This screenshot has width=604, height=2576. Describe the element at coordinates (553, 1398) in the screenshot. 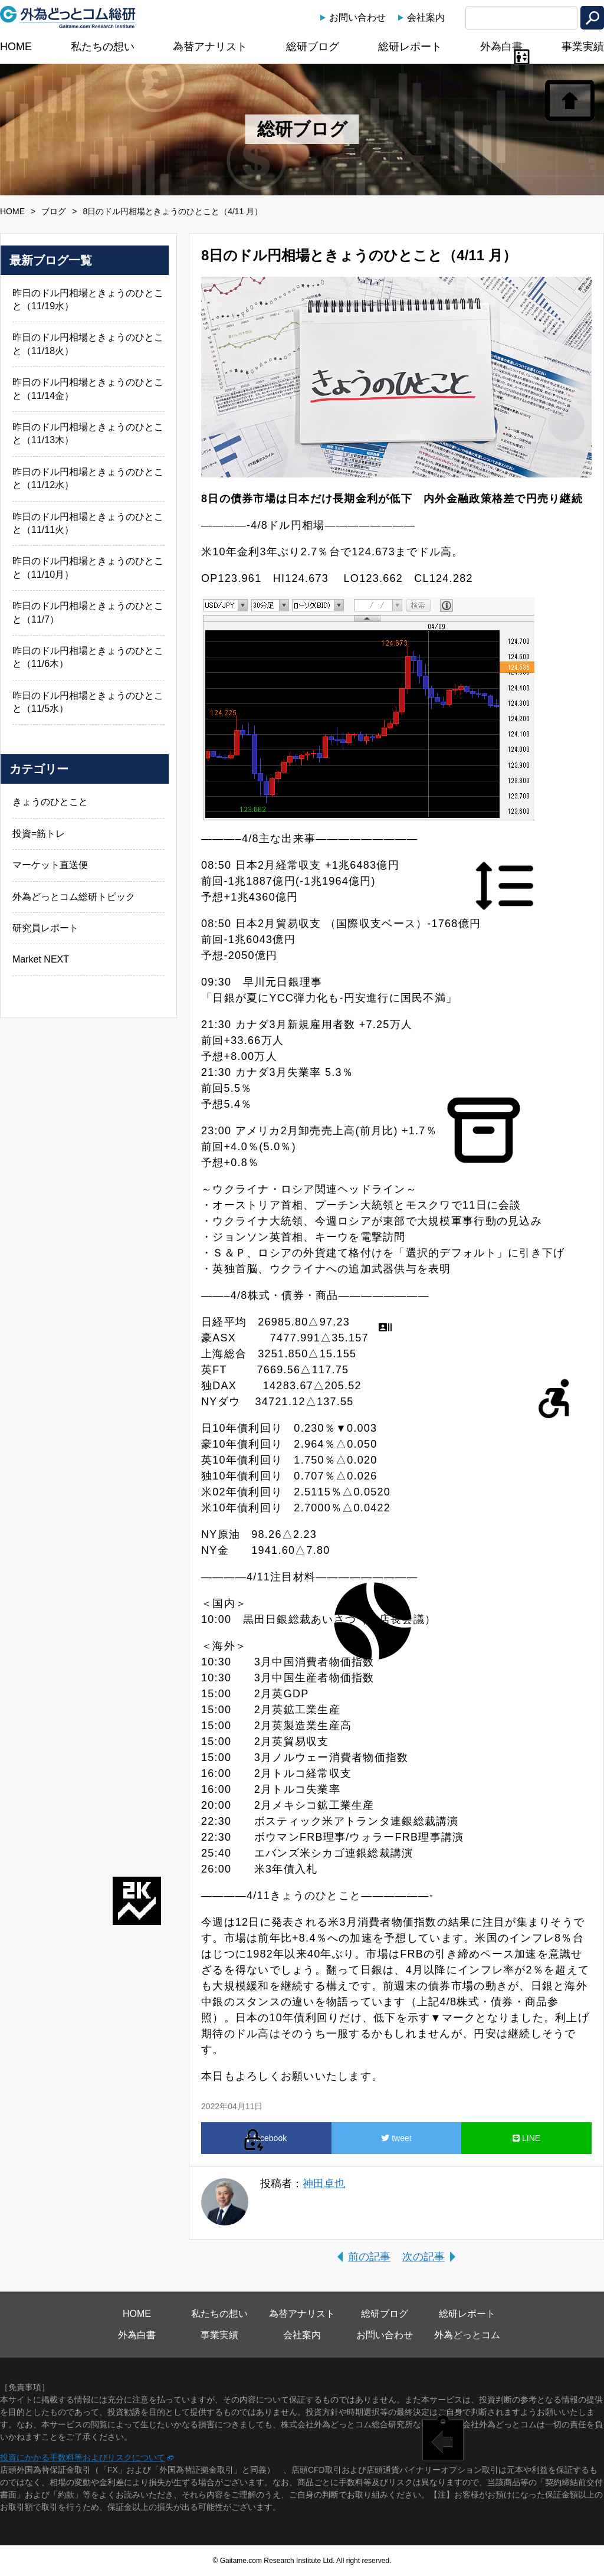

I see `indicates wheelchair accessibility available` at that location.